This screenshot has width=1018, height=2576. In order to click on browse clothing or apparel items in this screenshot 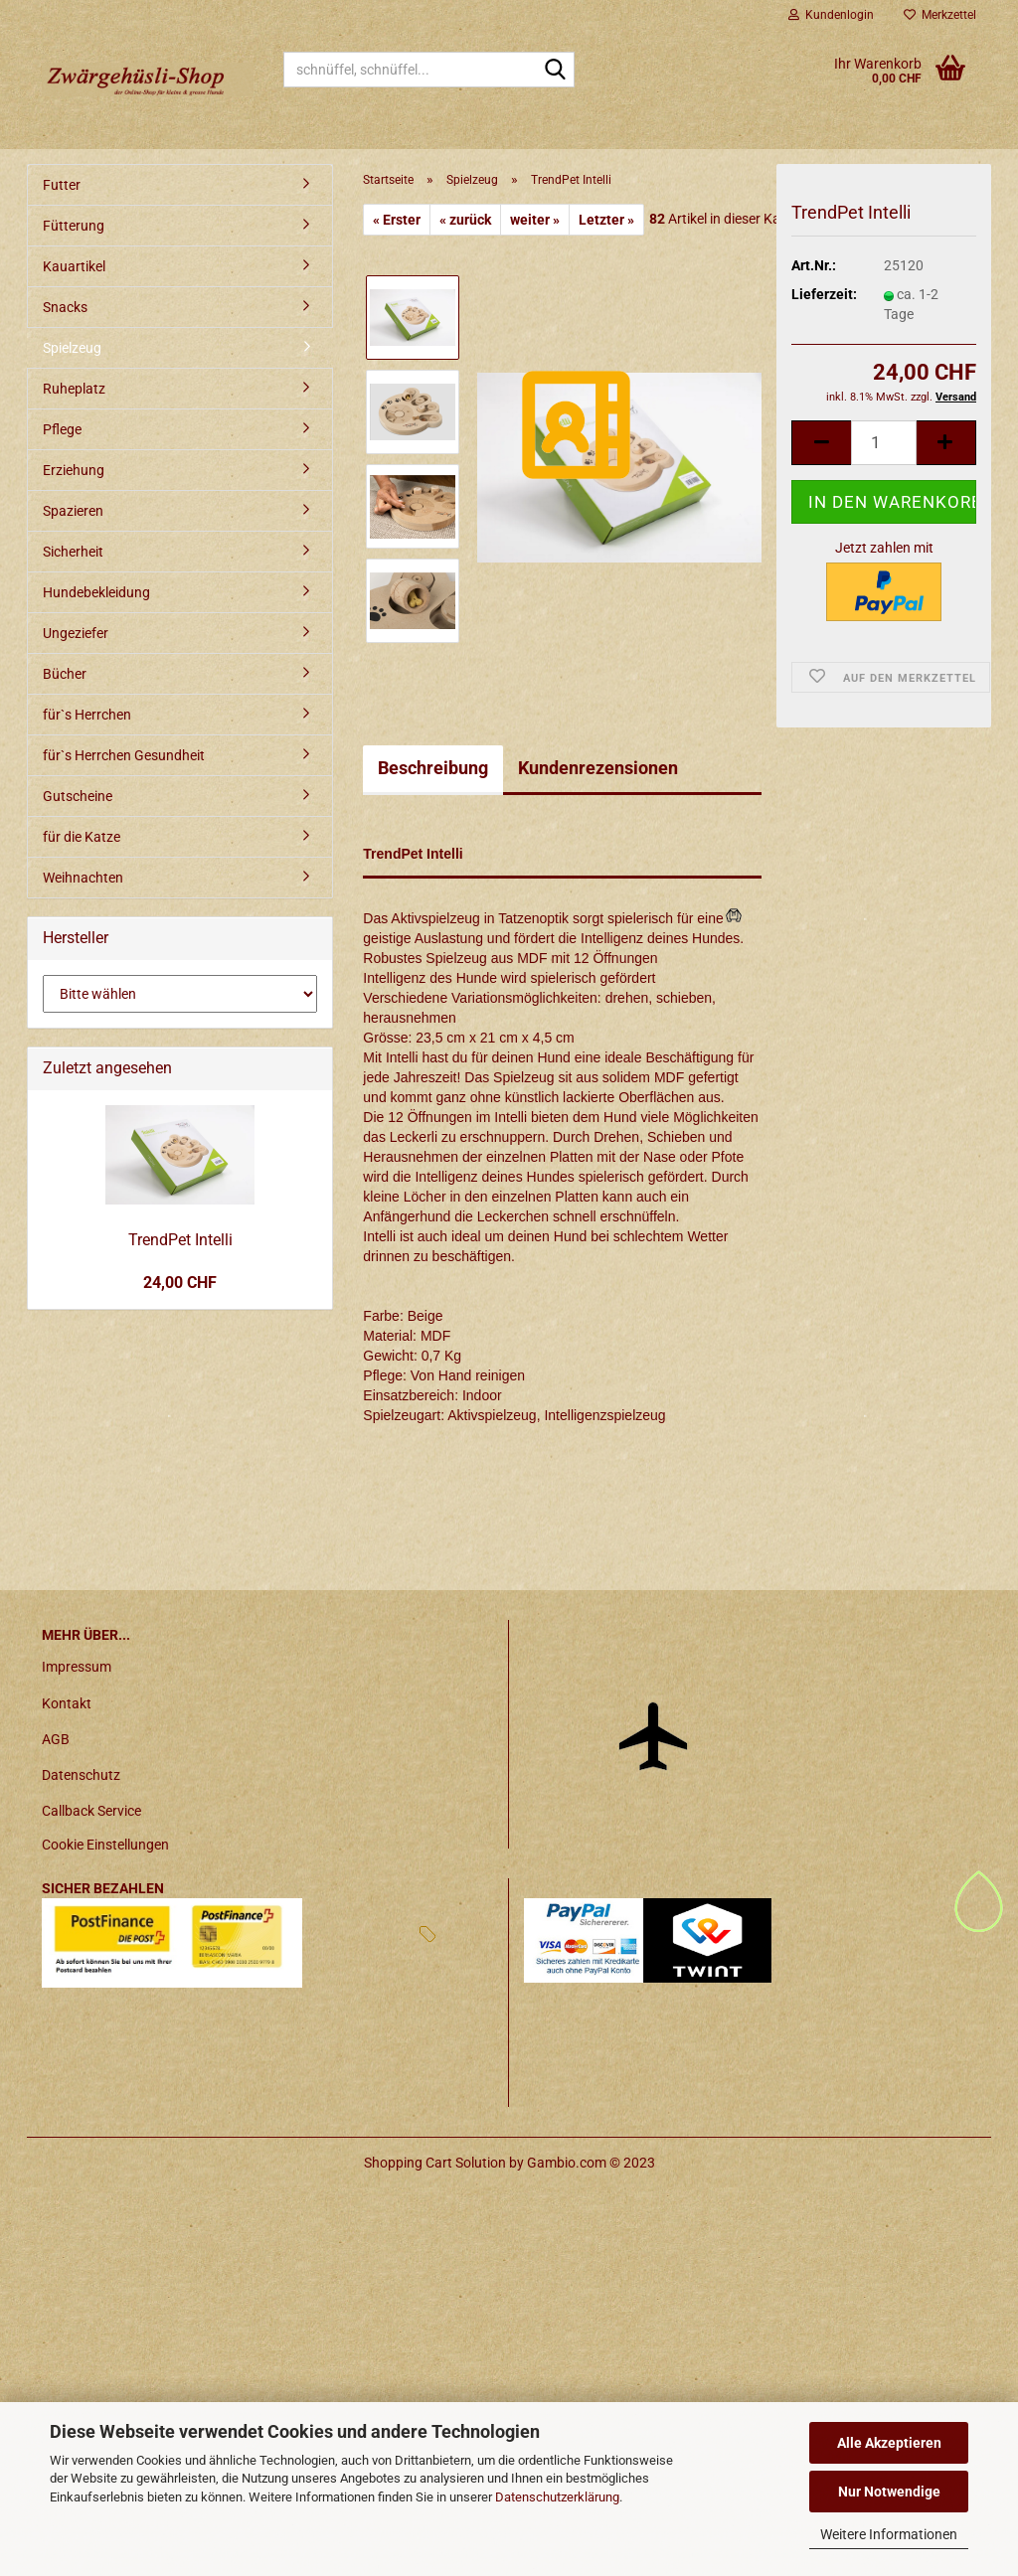, I will do `click(734, 915)`.